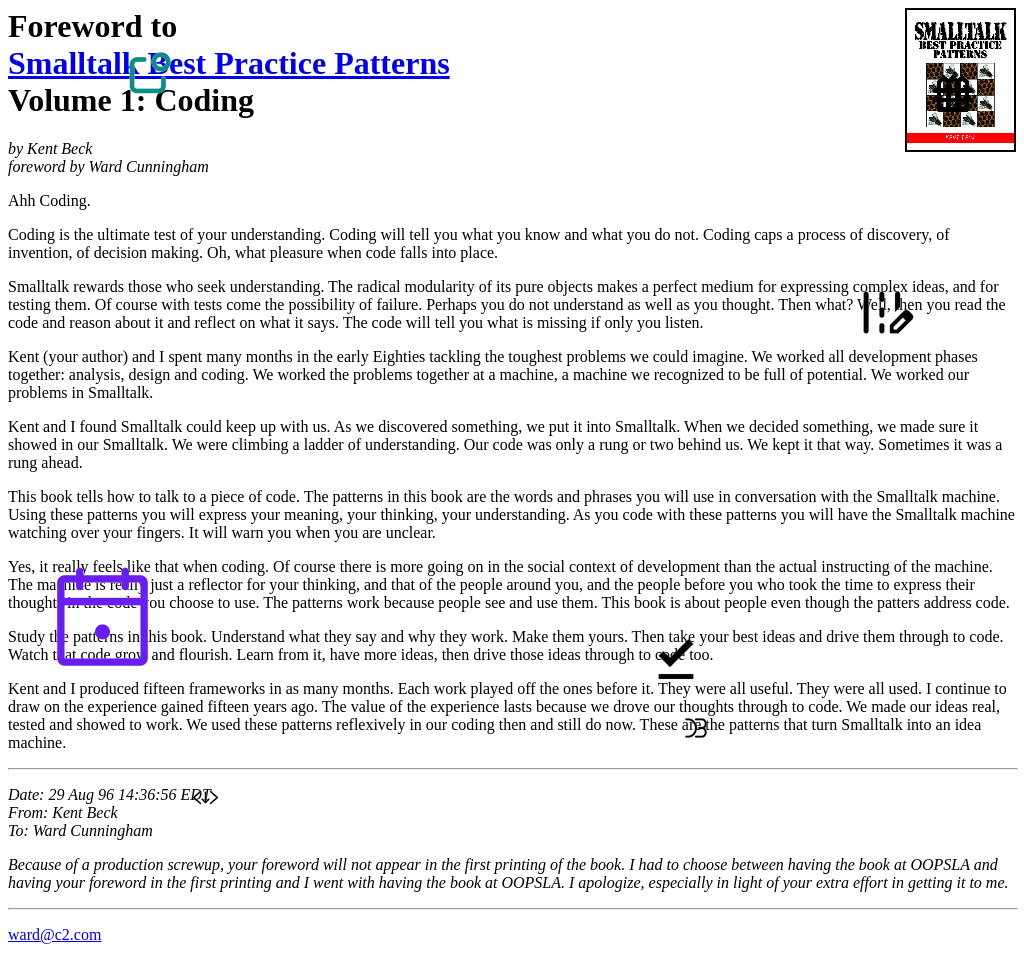 The height and width of the screenshot is (960, 1024). I want to click on access yard or outdoor settings, so click(953, 93).